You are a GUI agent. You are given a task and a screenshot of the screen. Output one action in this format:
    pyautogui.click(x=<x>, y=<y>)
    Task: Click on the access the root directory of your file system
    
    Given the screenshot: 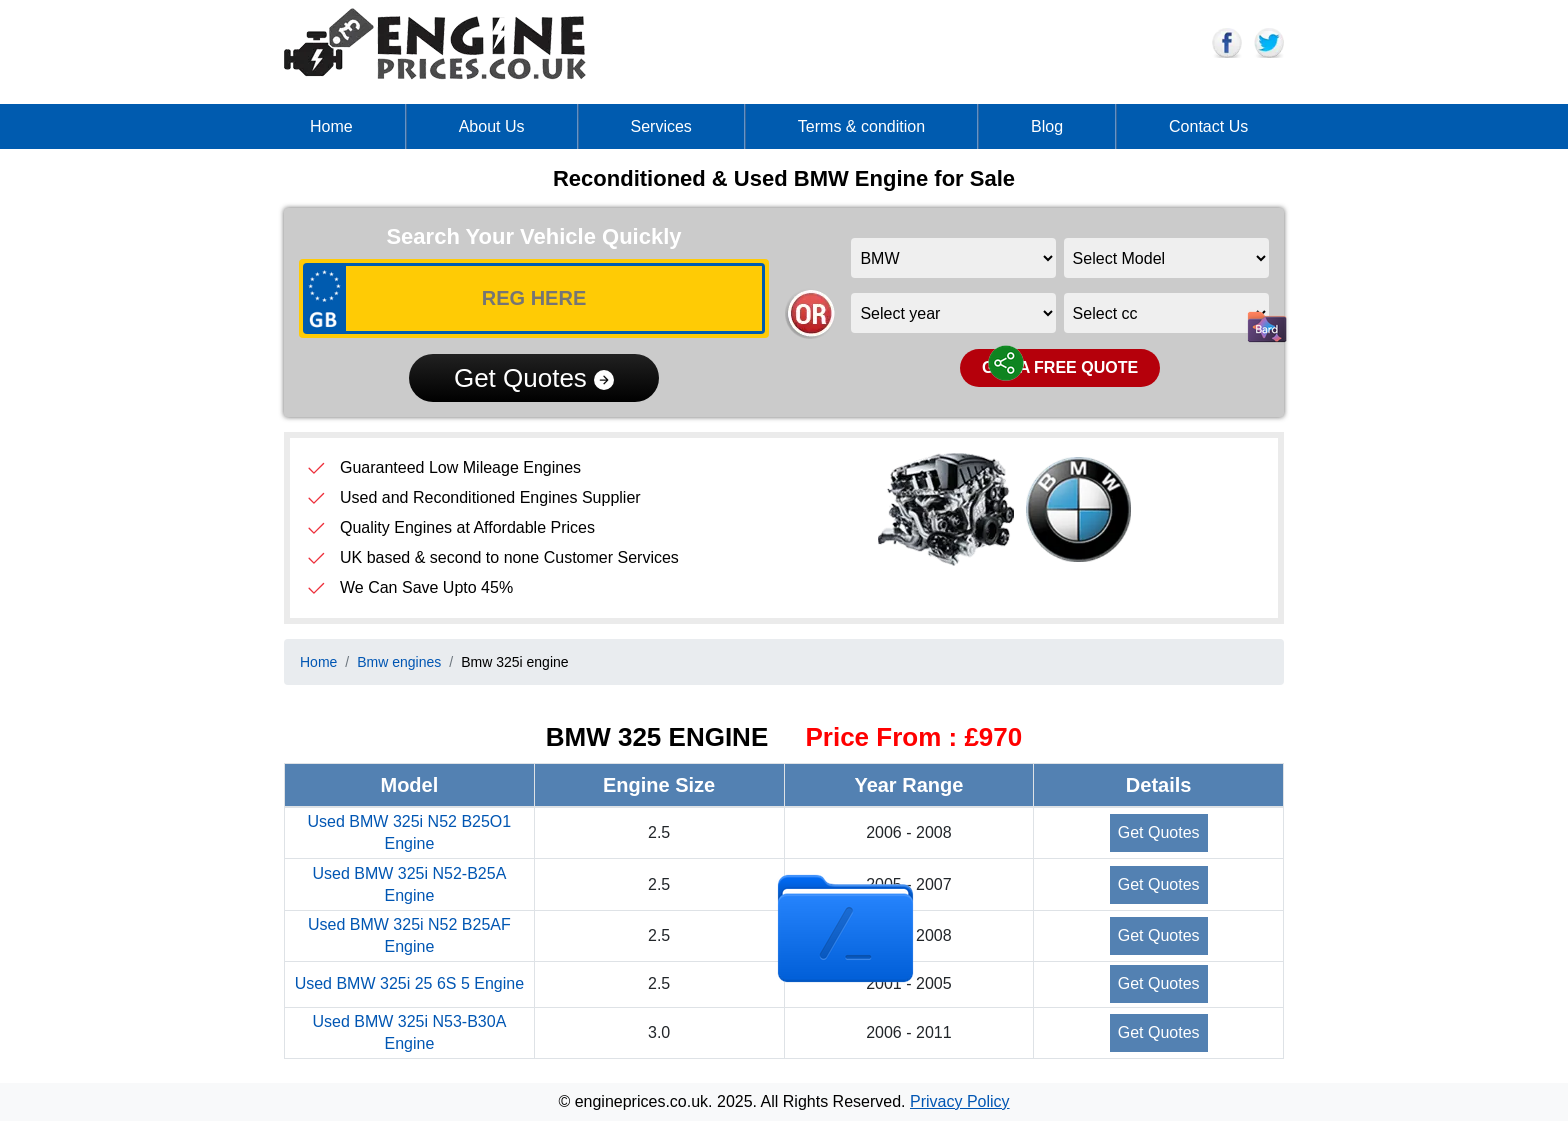 What is the action you would take?
    pyautogui.click(x=845, y=928)
    